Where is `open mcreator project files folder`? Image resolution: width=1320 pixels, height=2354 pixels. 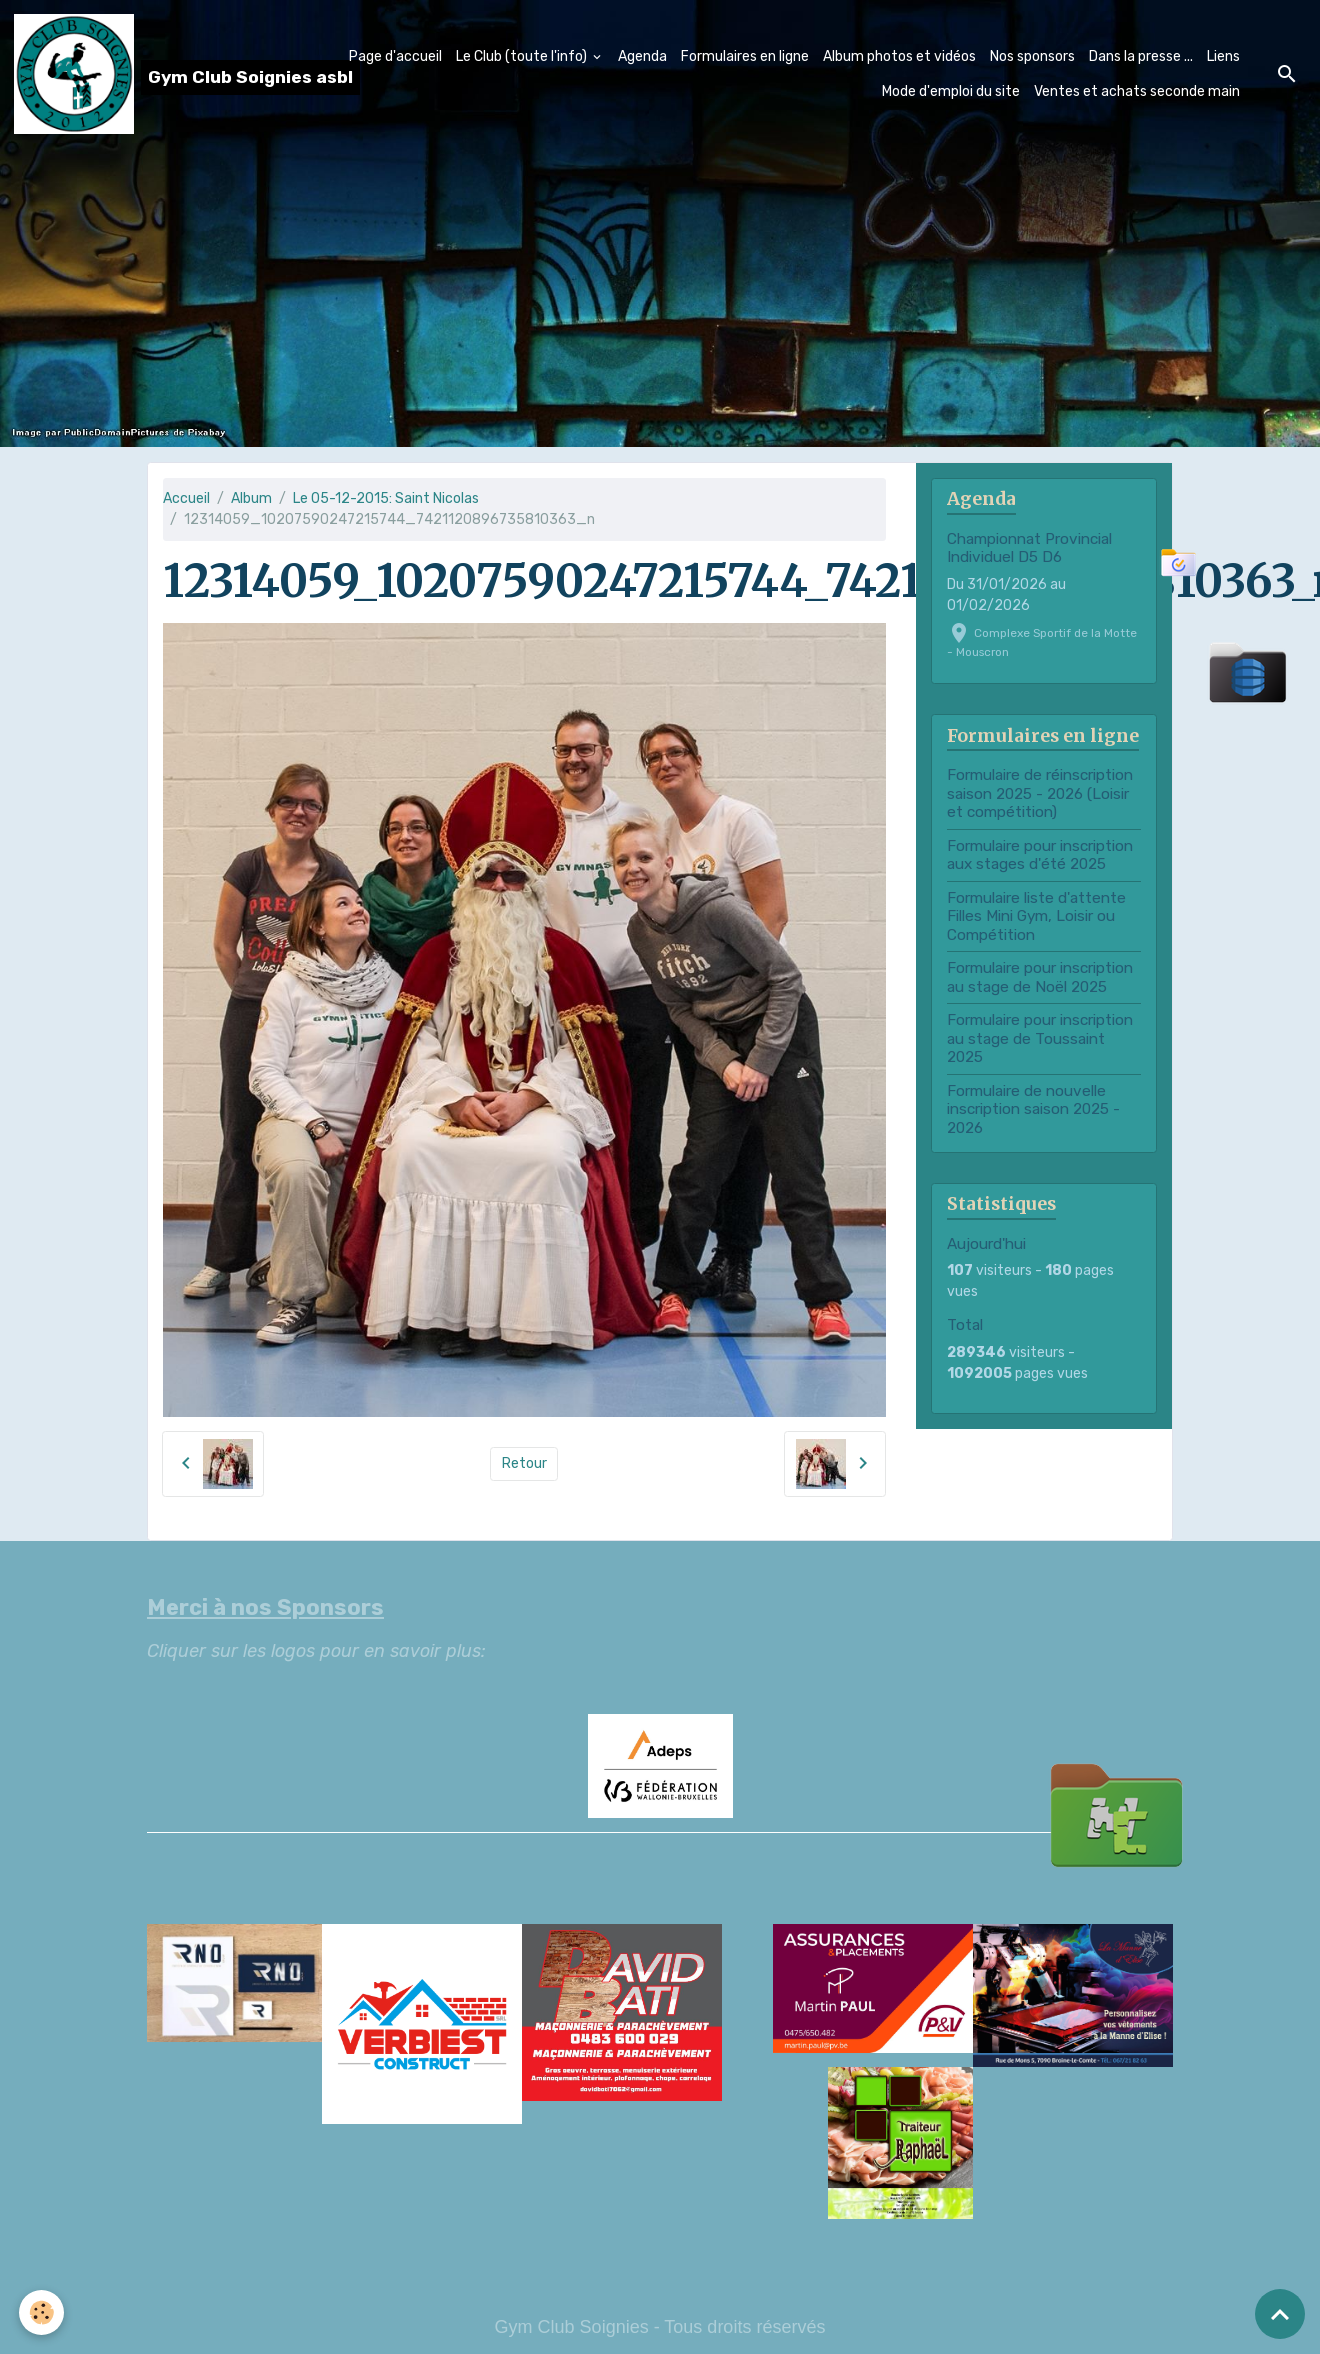 open mcreator project files folder is located at coordinates (1116, 1819).